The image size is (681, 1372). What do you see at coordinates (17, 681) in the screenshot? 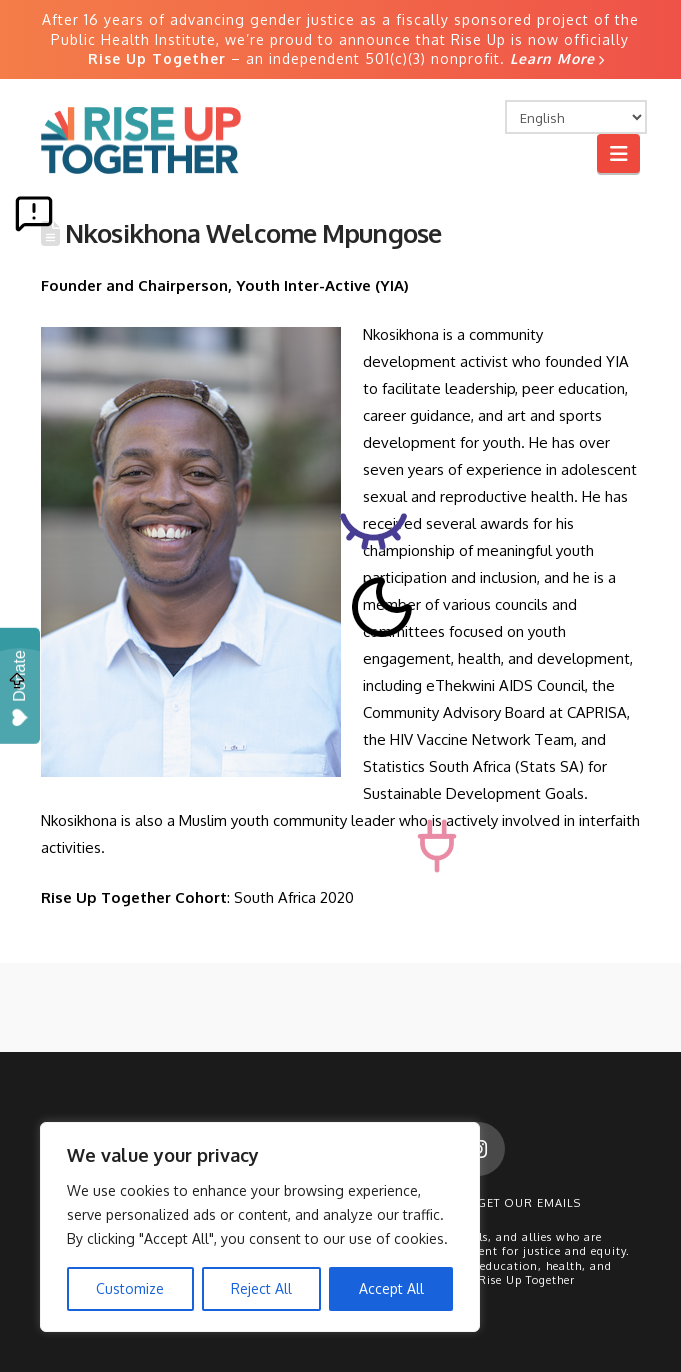
I see `upload file to cloud or server` at bounding box center [17, 681].